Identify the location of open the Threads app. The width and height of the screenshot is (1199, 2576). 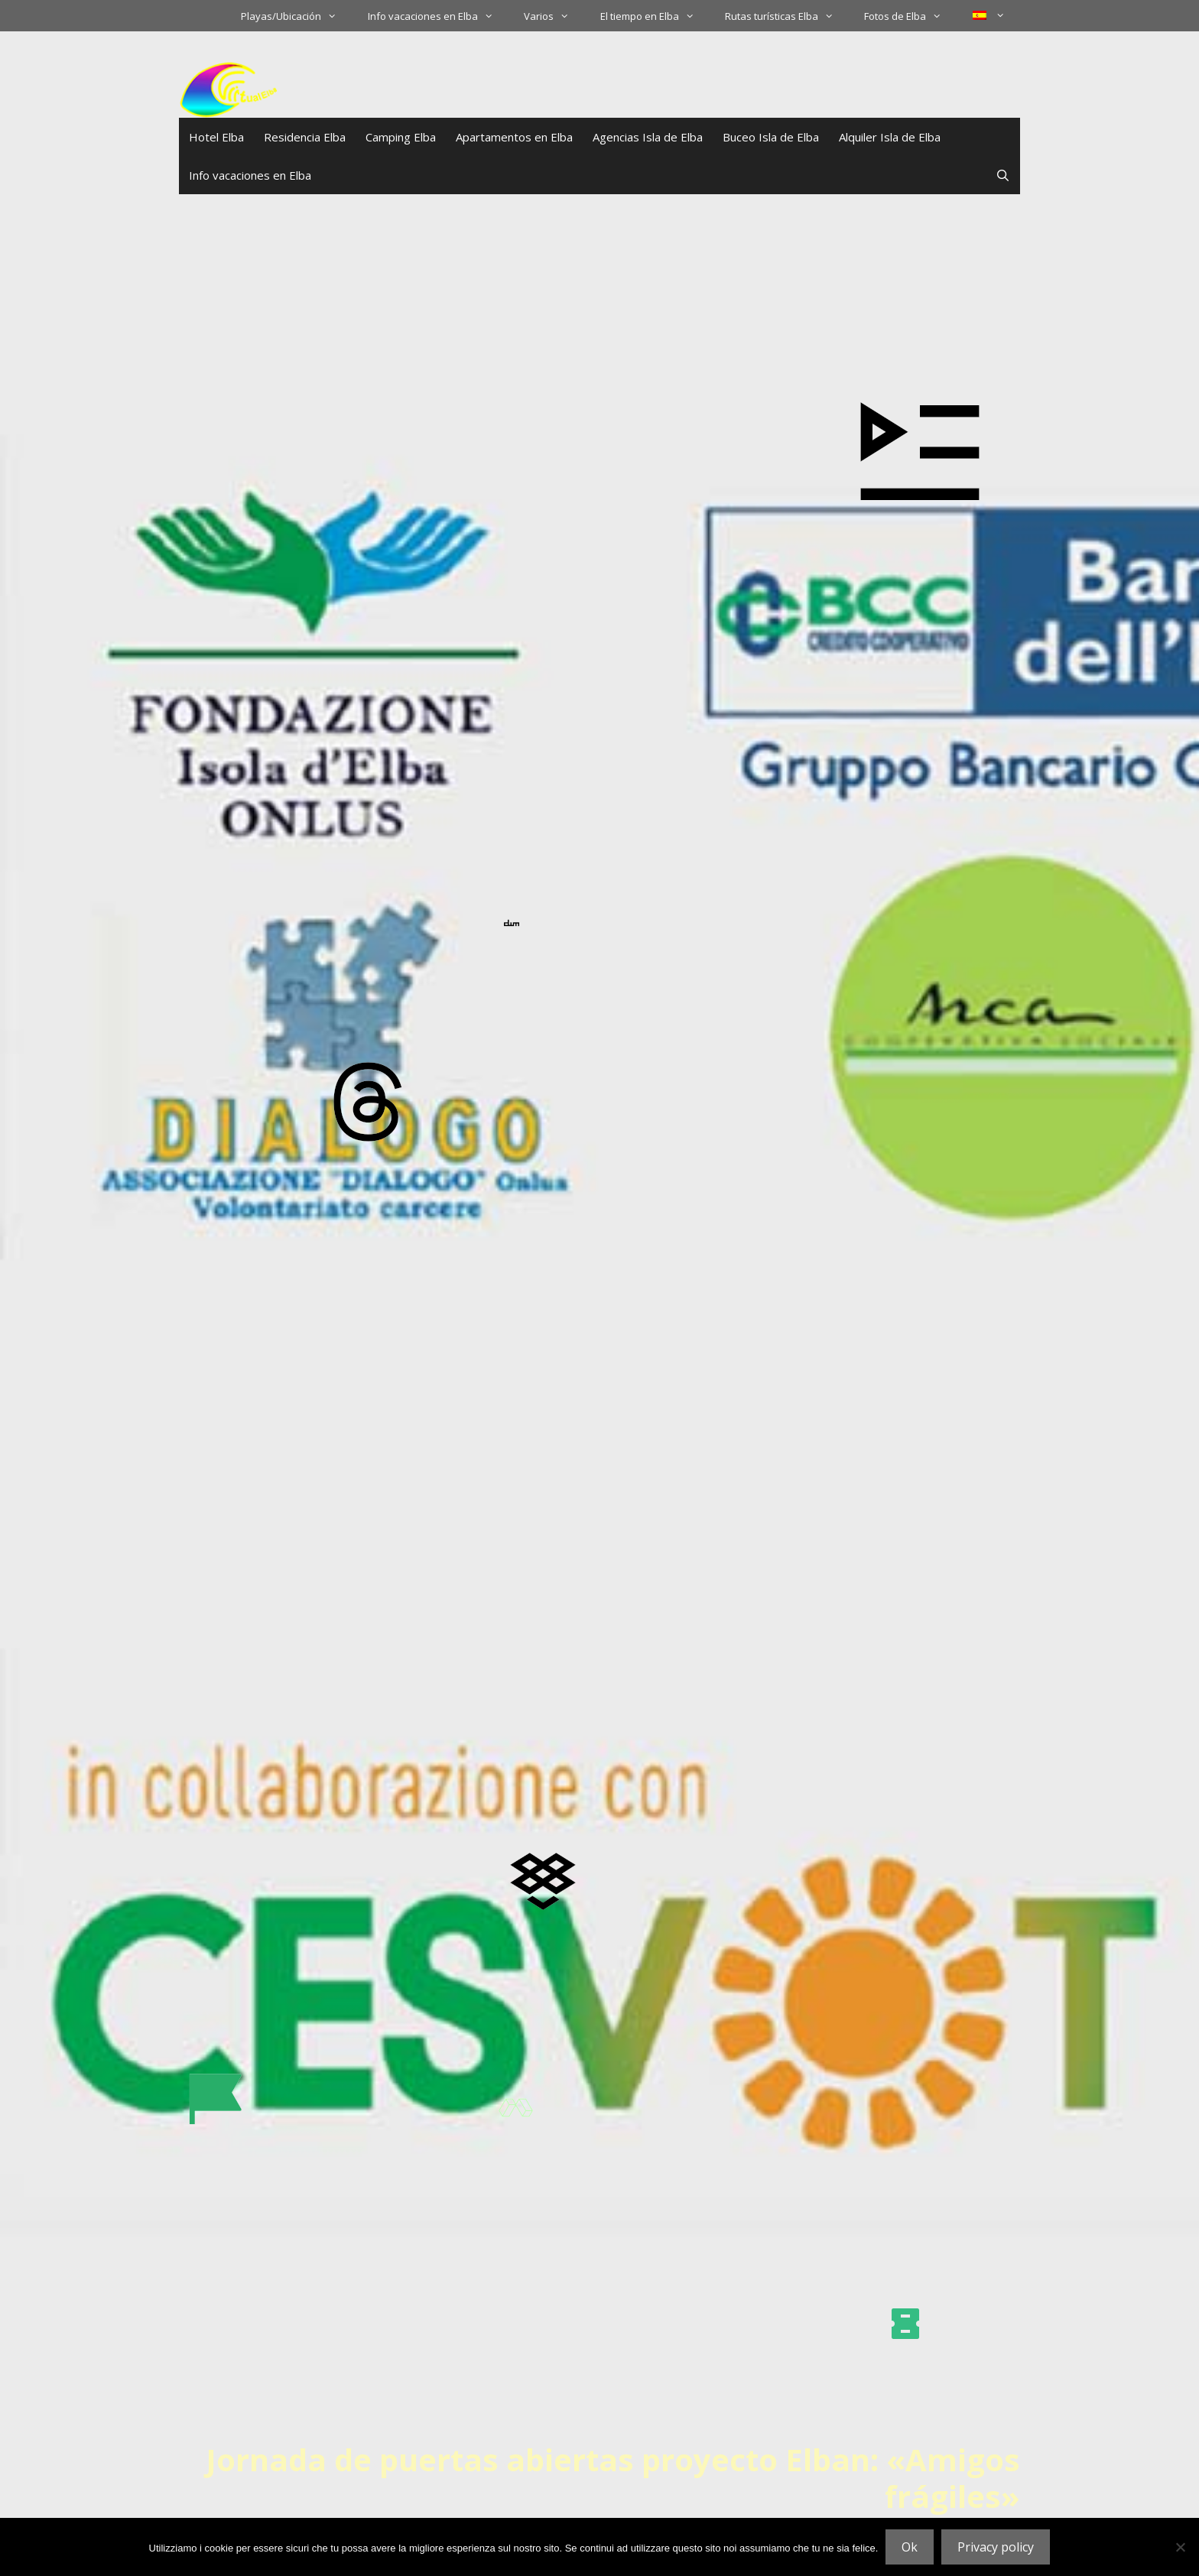
(368, 1102).